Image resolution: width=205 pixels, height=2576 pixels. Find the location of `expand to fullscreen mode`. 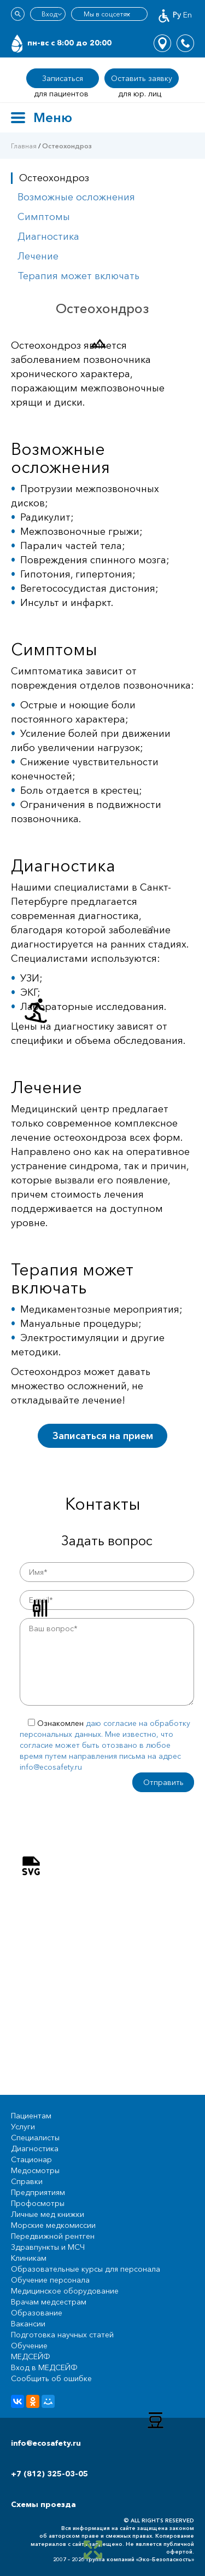

expand to fullscreen mode is located at coordinates (93, 2550).